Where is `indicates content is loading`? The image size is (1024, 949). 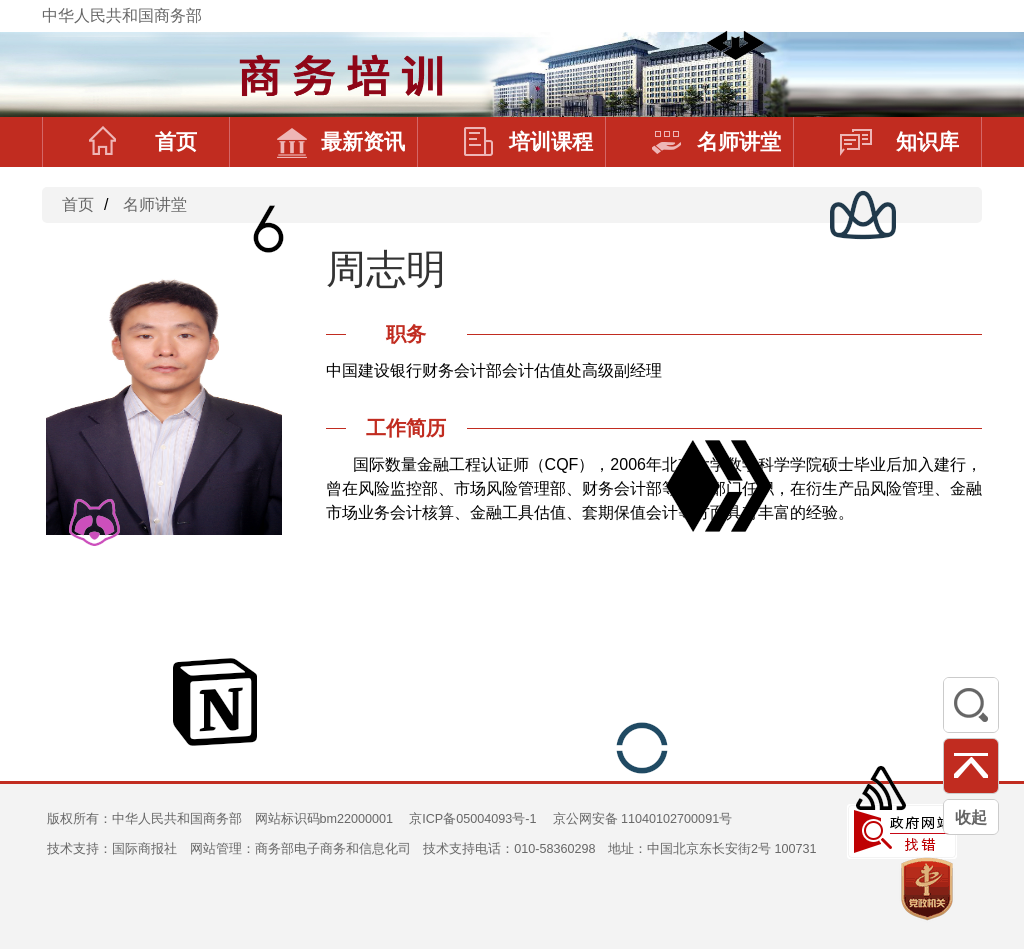 indicates content is loading is located at coordinates (642, 748).